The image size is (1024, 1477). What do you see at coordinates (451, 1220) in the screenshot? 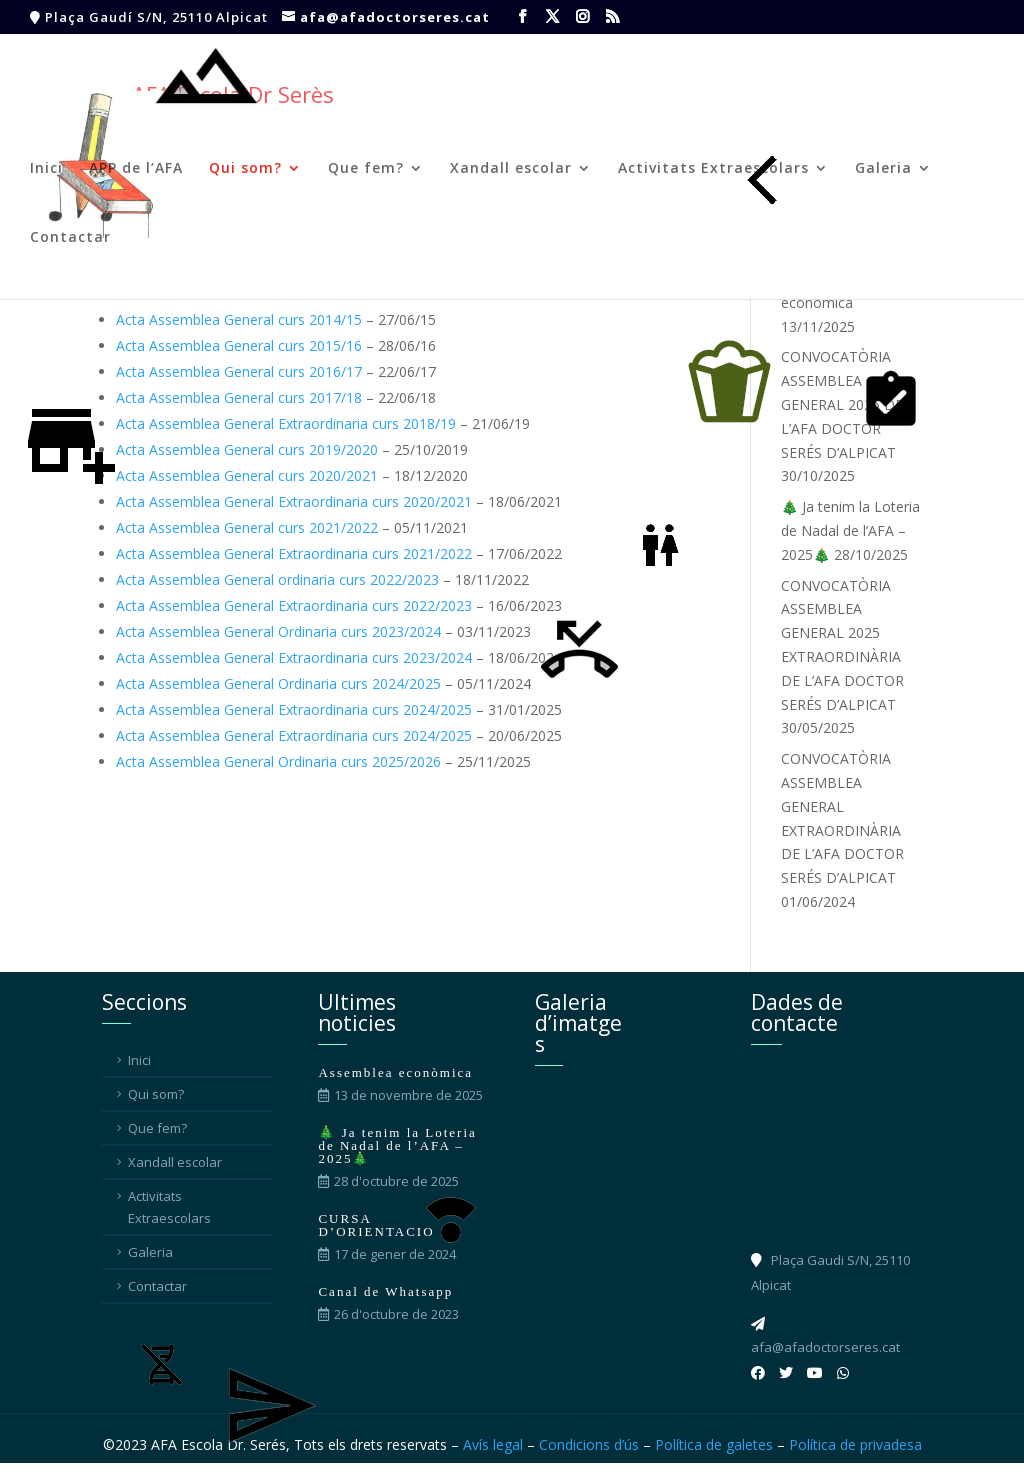
I see `calibrate compass or direction sensor` at bounding box center [451, 1220].